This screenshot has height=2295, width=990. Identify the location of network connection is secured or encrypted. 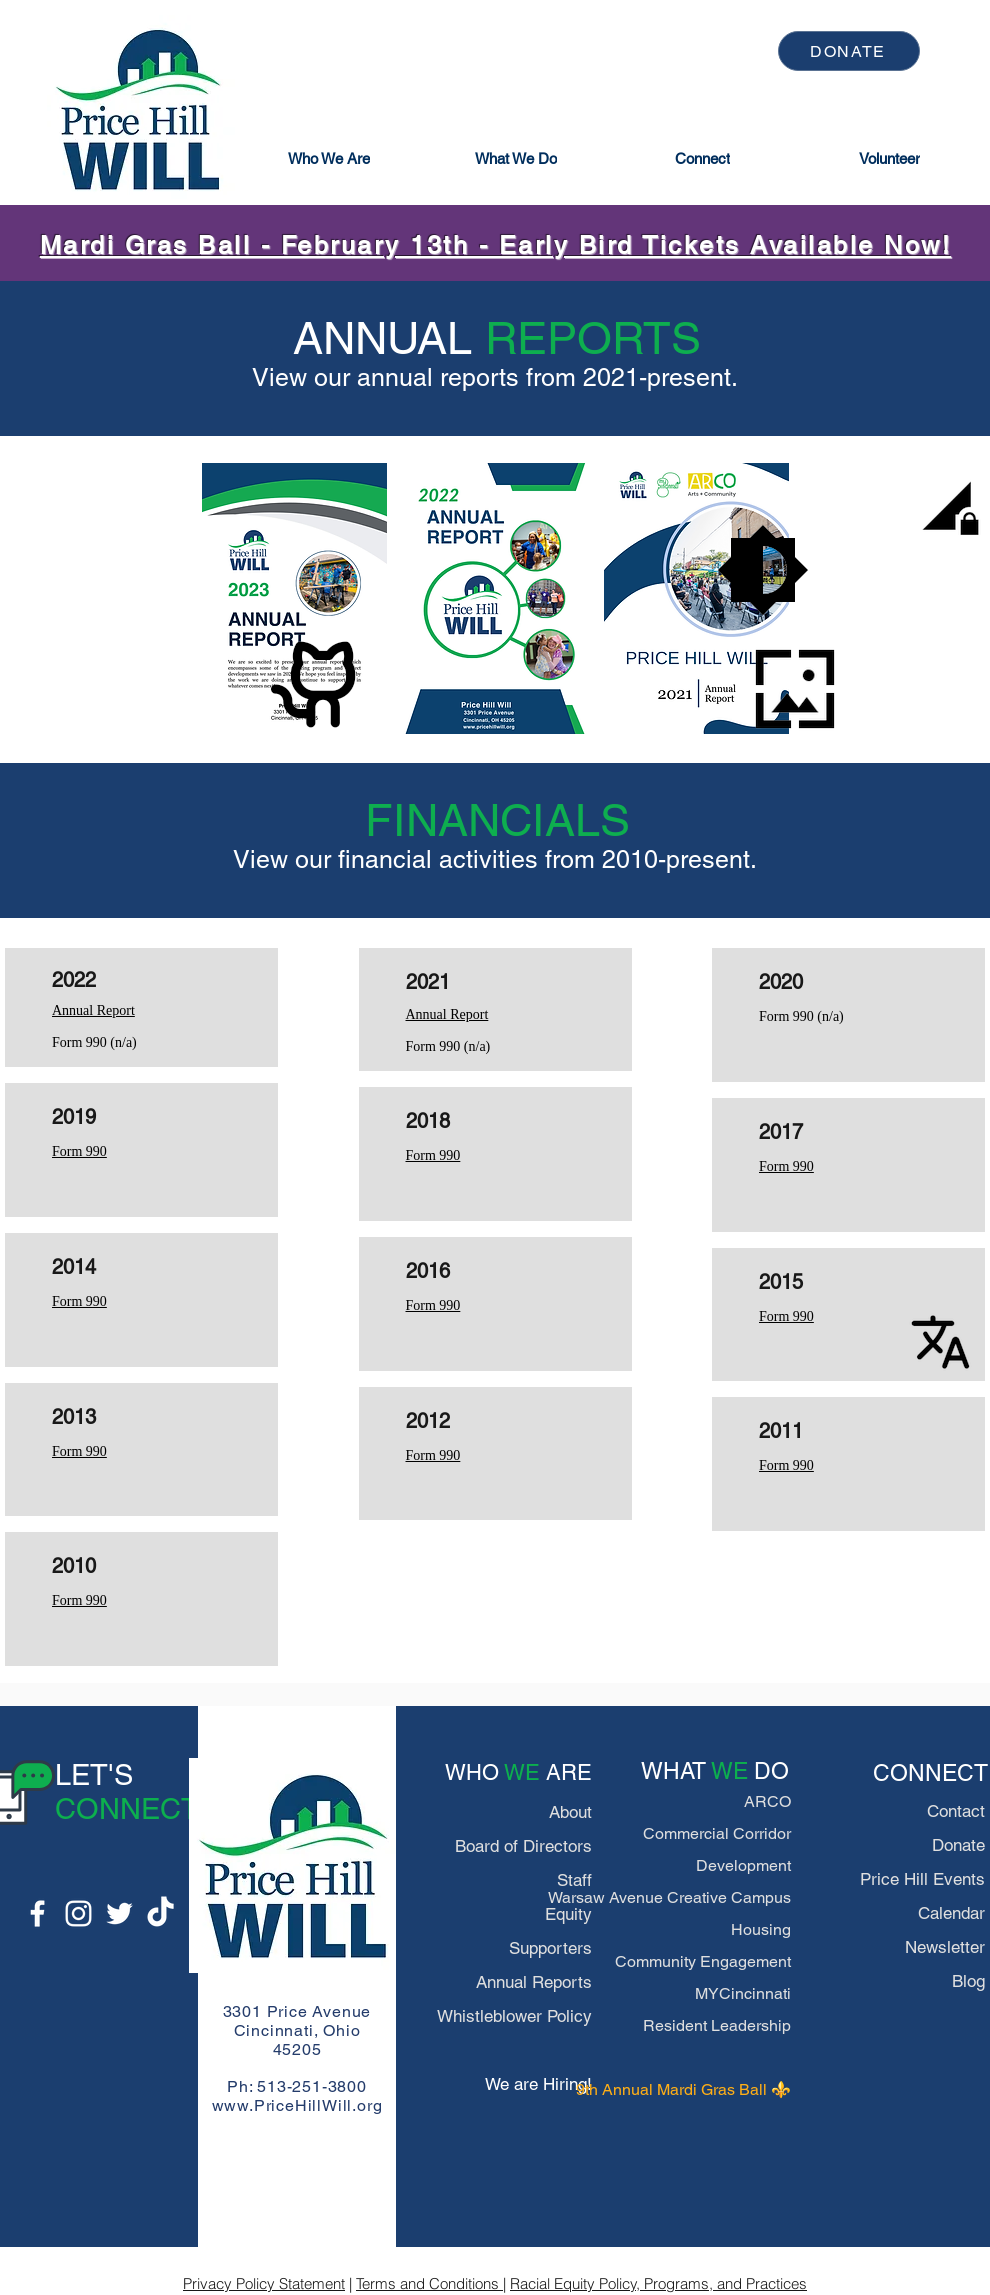
(950, 509).